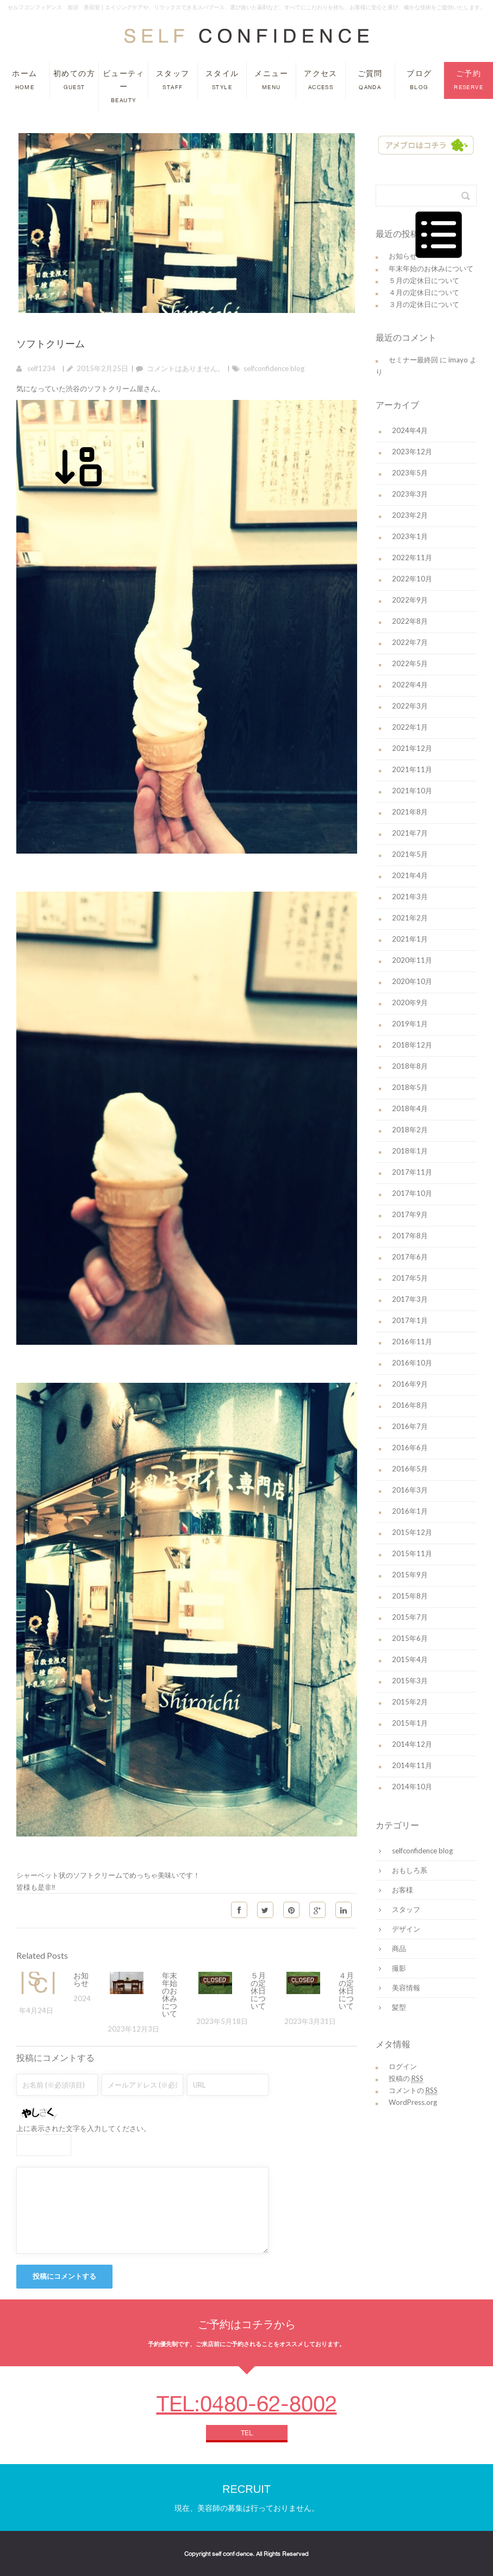 This screenshot has width=493, height=2576. What do you see at coordinates (439, 235) in the screenshot?
I see `view list of items` at bounding box center [439, 235].